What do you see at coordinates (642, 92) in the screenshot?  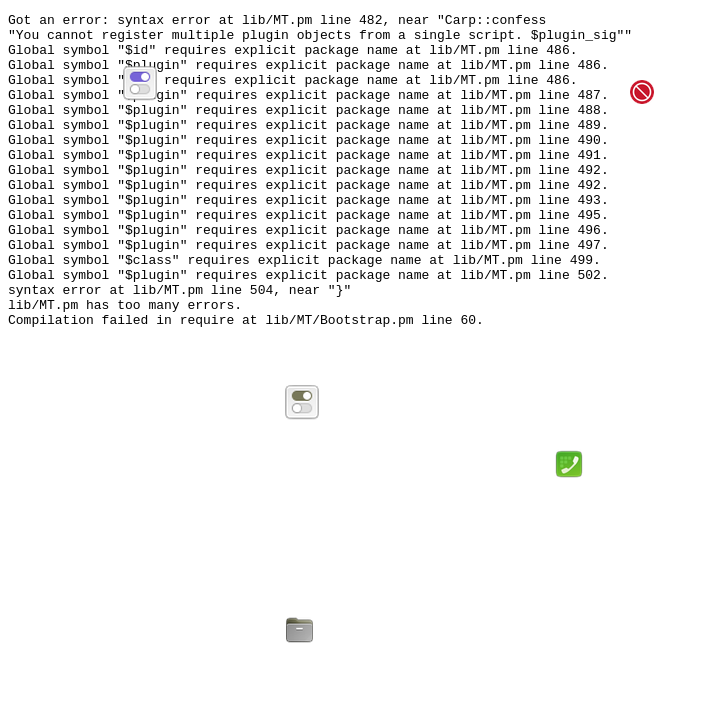 I see `delete selected email message` at bounding box center [642, 92].